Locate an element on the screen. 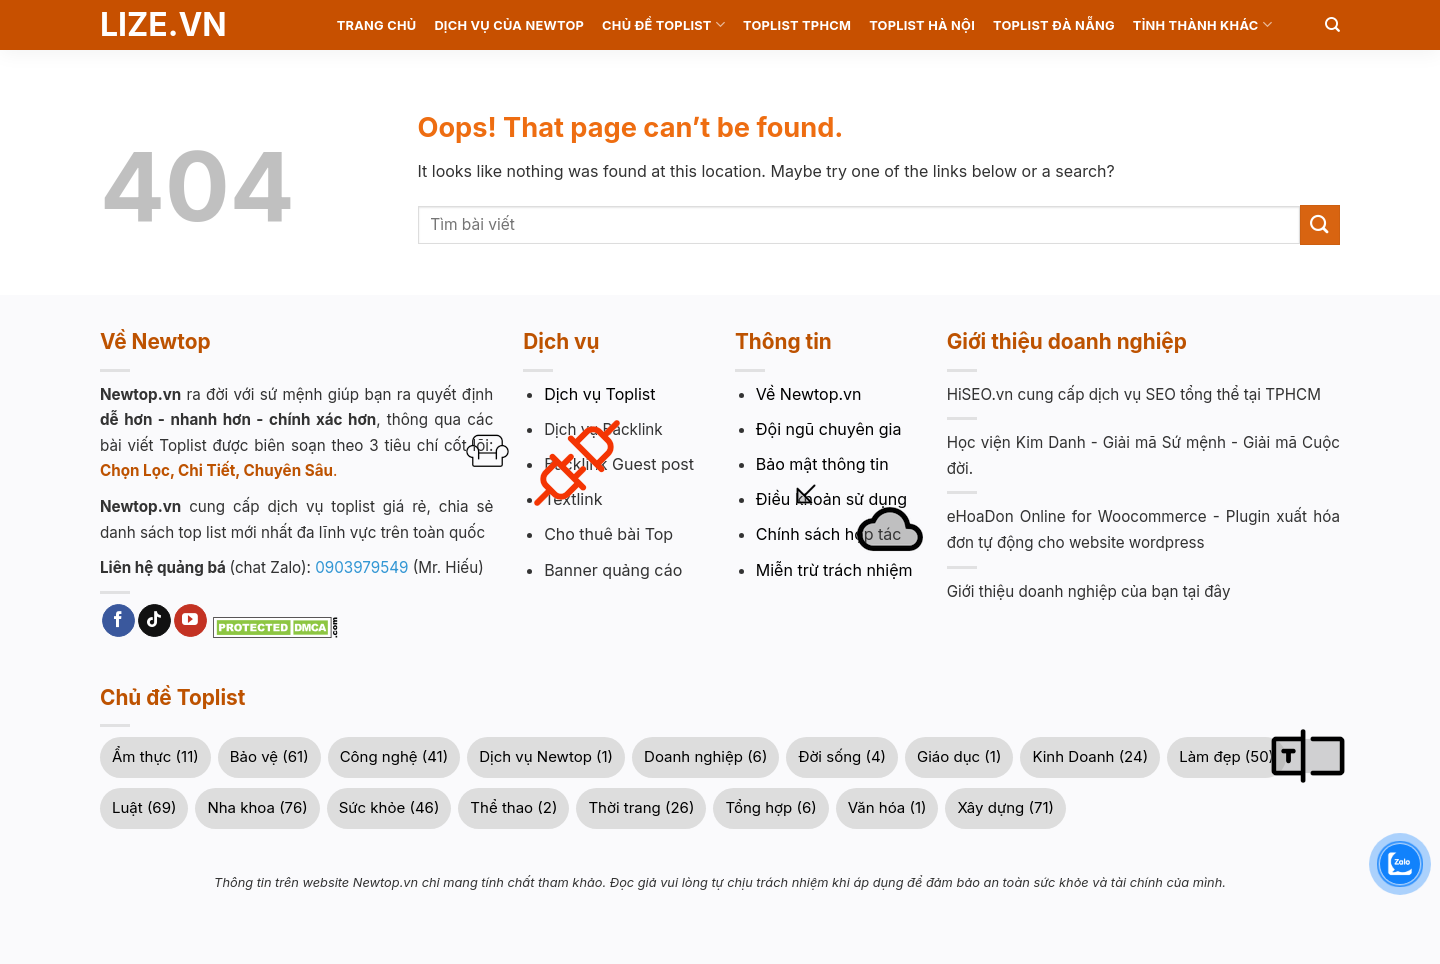 This screenshot has height=964, width=1440. access cloud storage is located at coordinates (890, 529).